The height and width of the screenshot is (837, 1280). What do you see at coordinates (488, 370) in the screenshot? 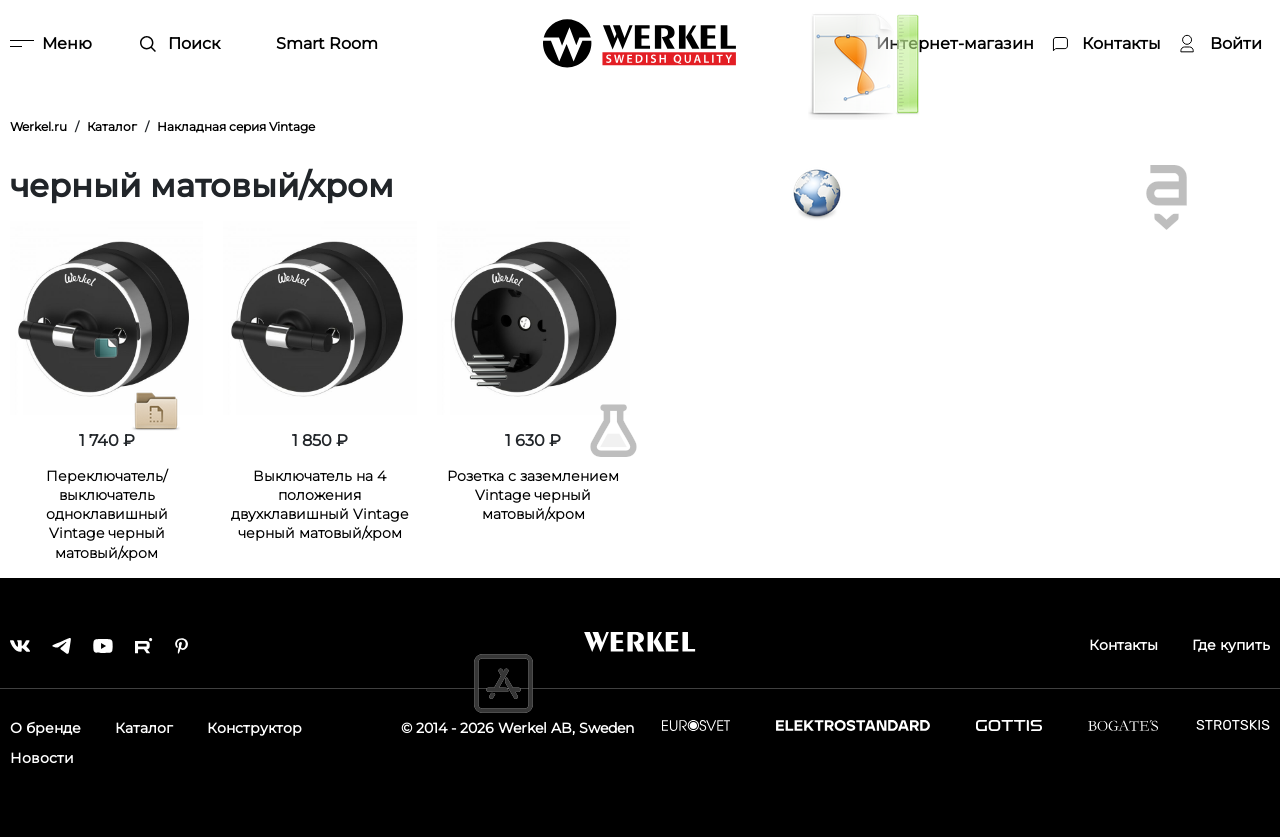
I see `center align text` at bounding box center [488, 370].